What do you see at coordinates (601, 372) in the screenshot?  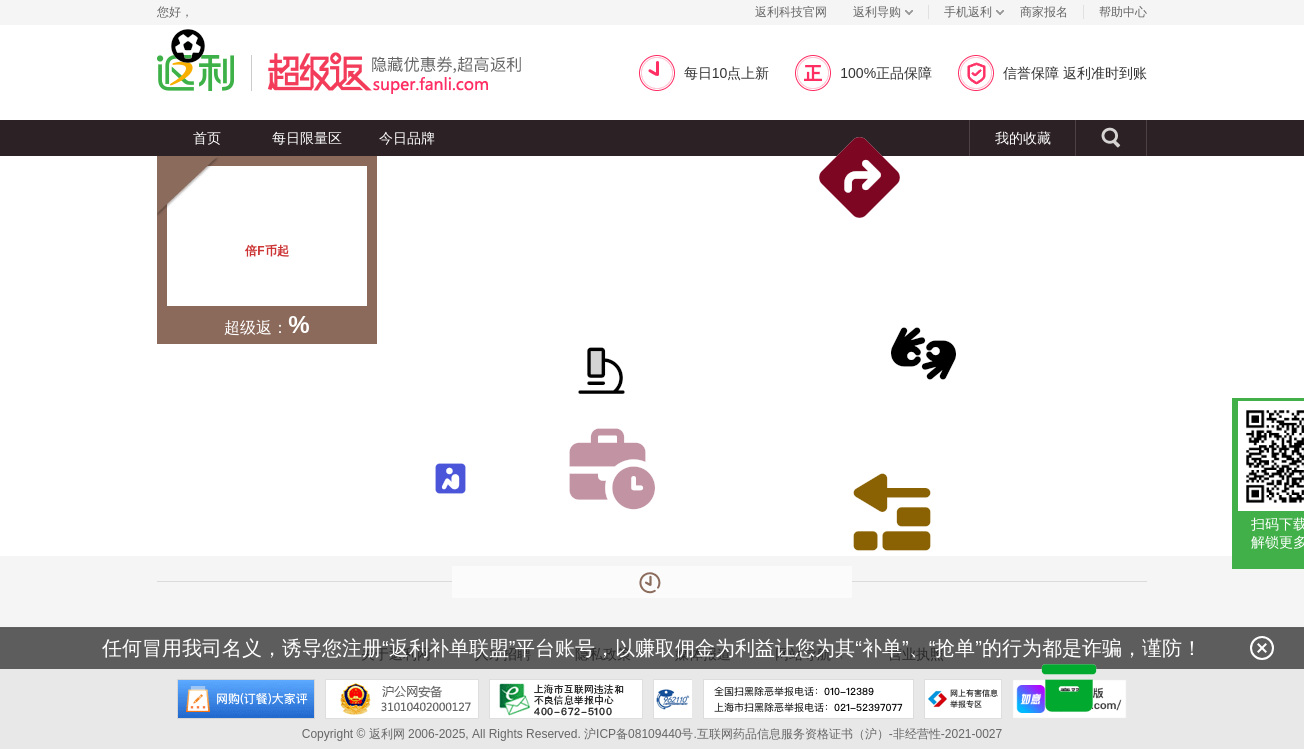 I see `access research or scientific tools` at bounding box center [601, 372].